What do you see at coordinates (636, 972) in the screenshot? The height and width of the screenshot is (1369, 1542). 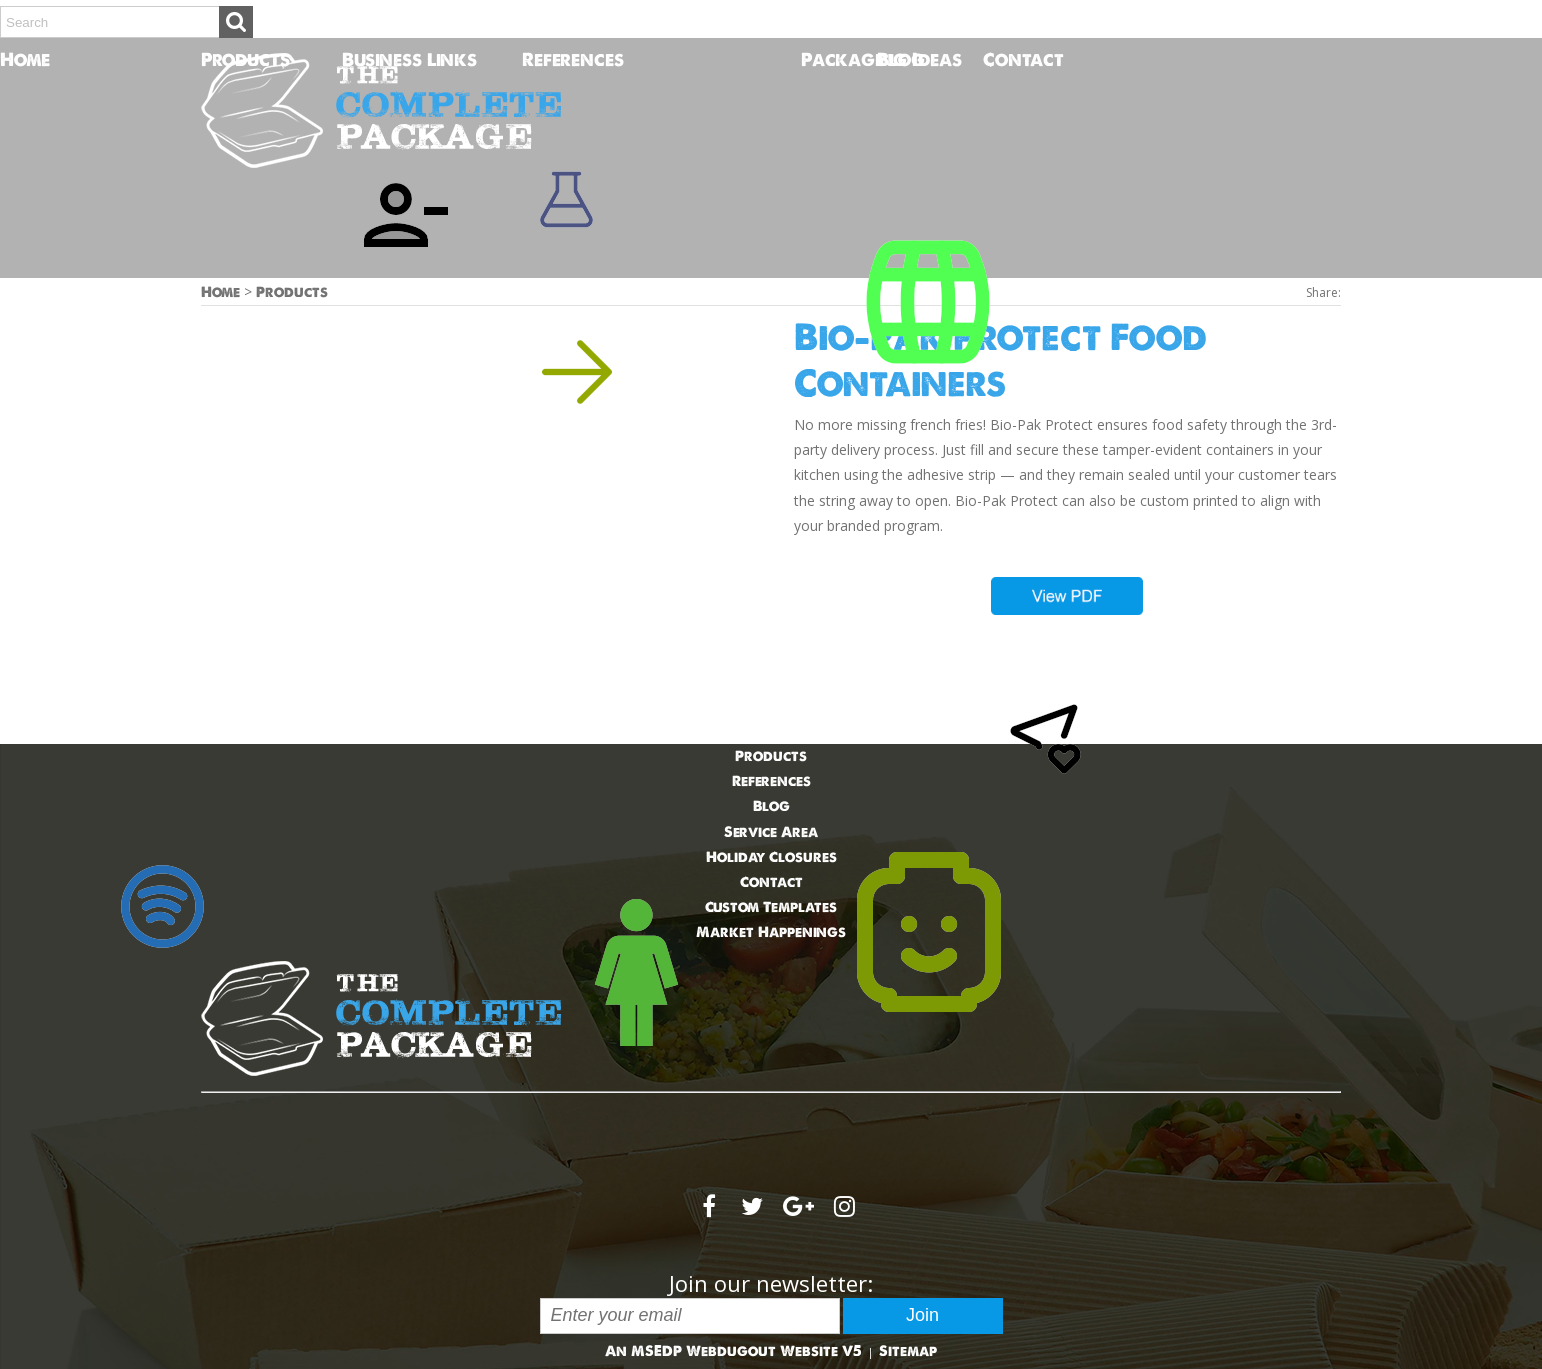 I see `indicates women's restroom or facilities` at bounding box center [636, 972].